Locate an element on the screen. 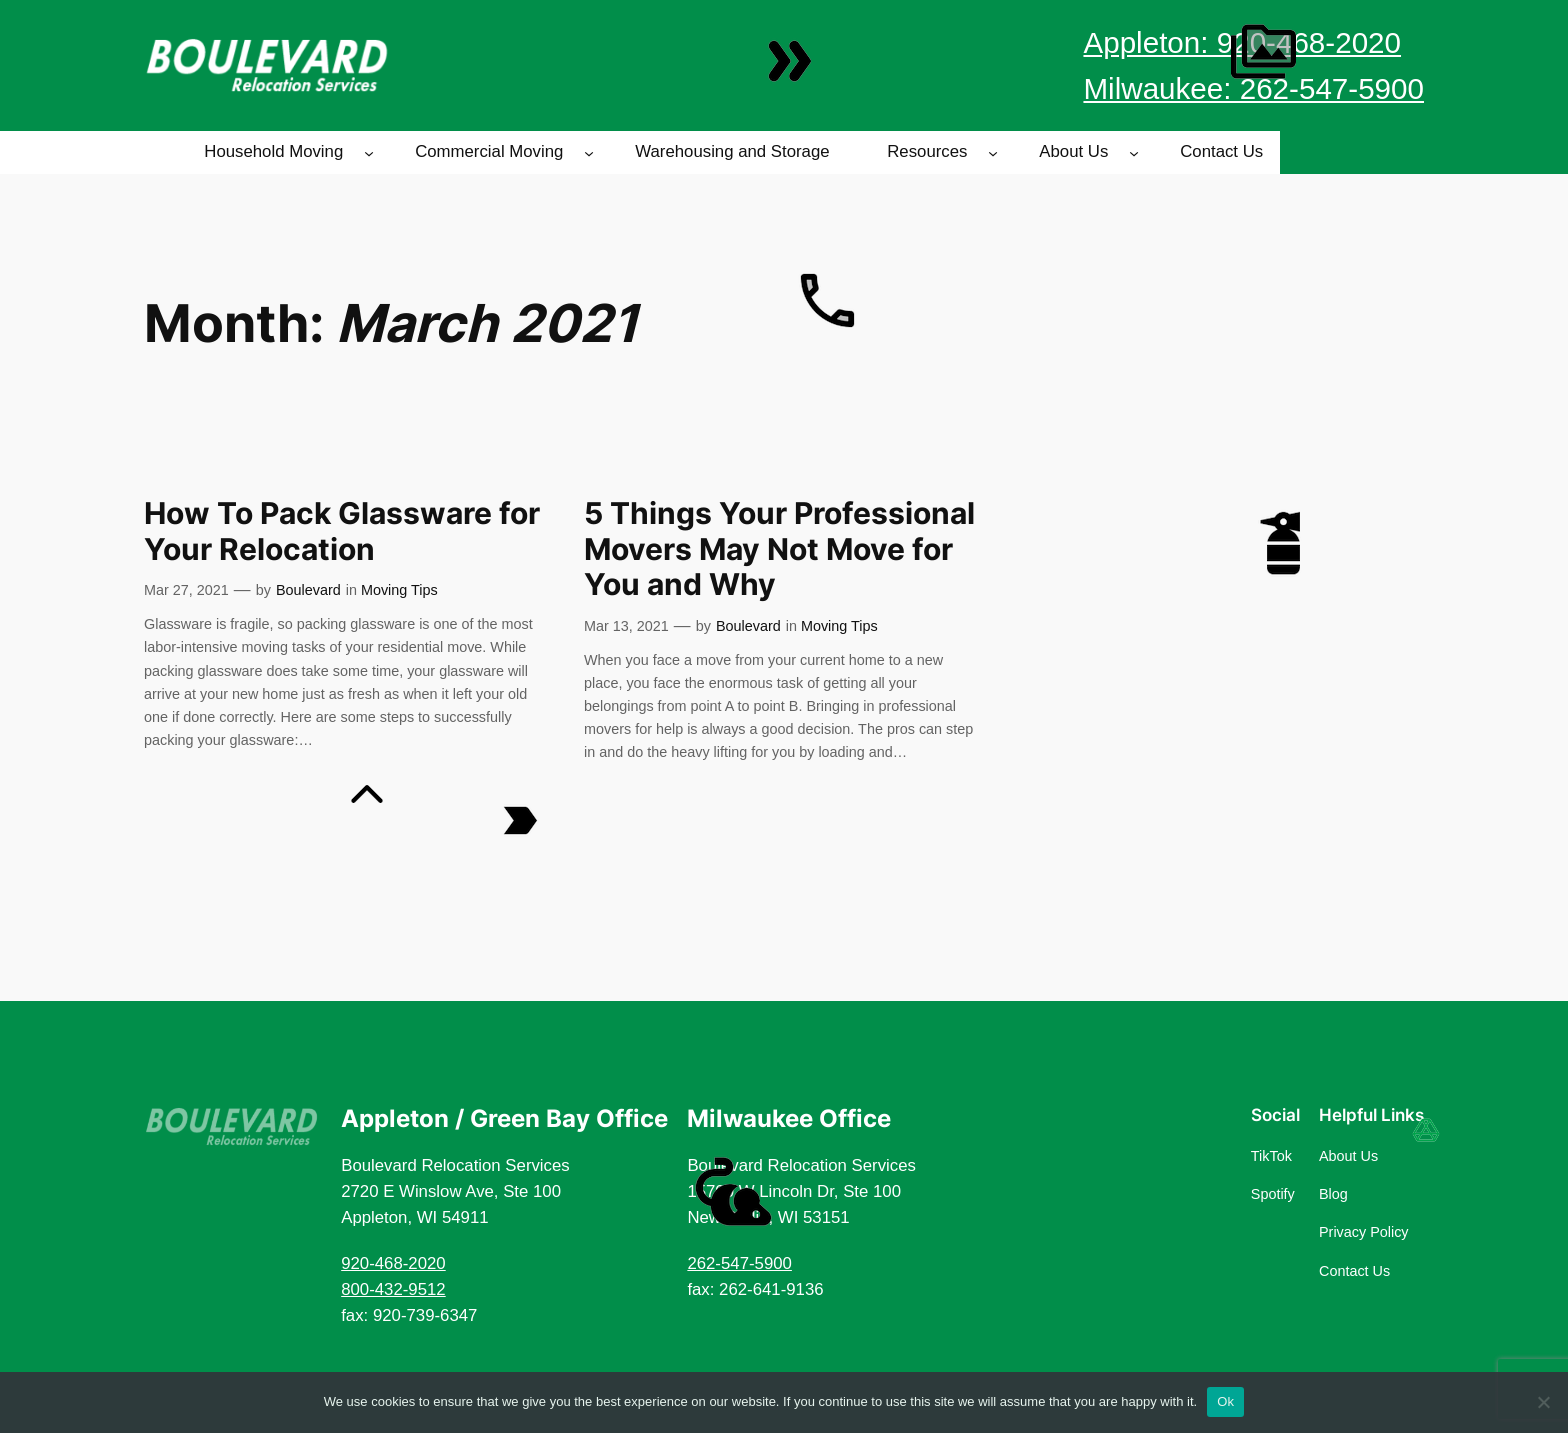 This screenshot has width=1568, height=1433. collapse an expanded section is located at coordinates (367, 794).